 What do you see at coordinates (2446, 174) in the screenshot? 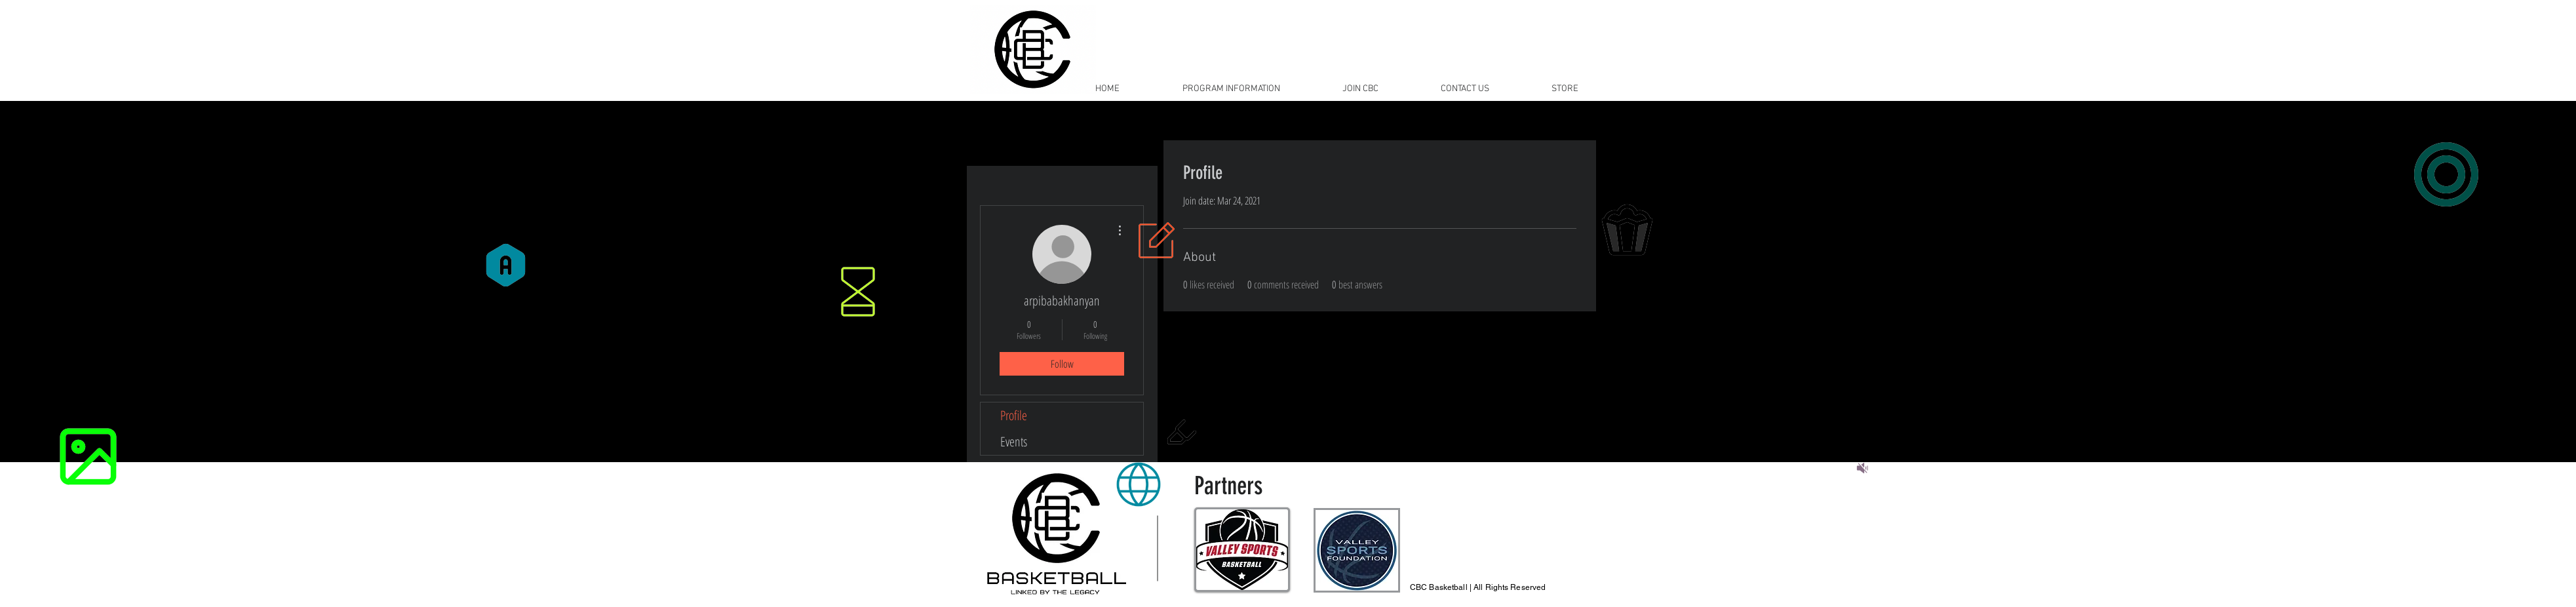
I see `start recording audio or video` at bounding box center [2446, 174].